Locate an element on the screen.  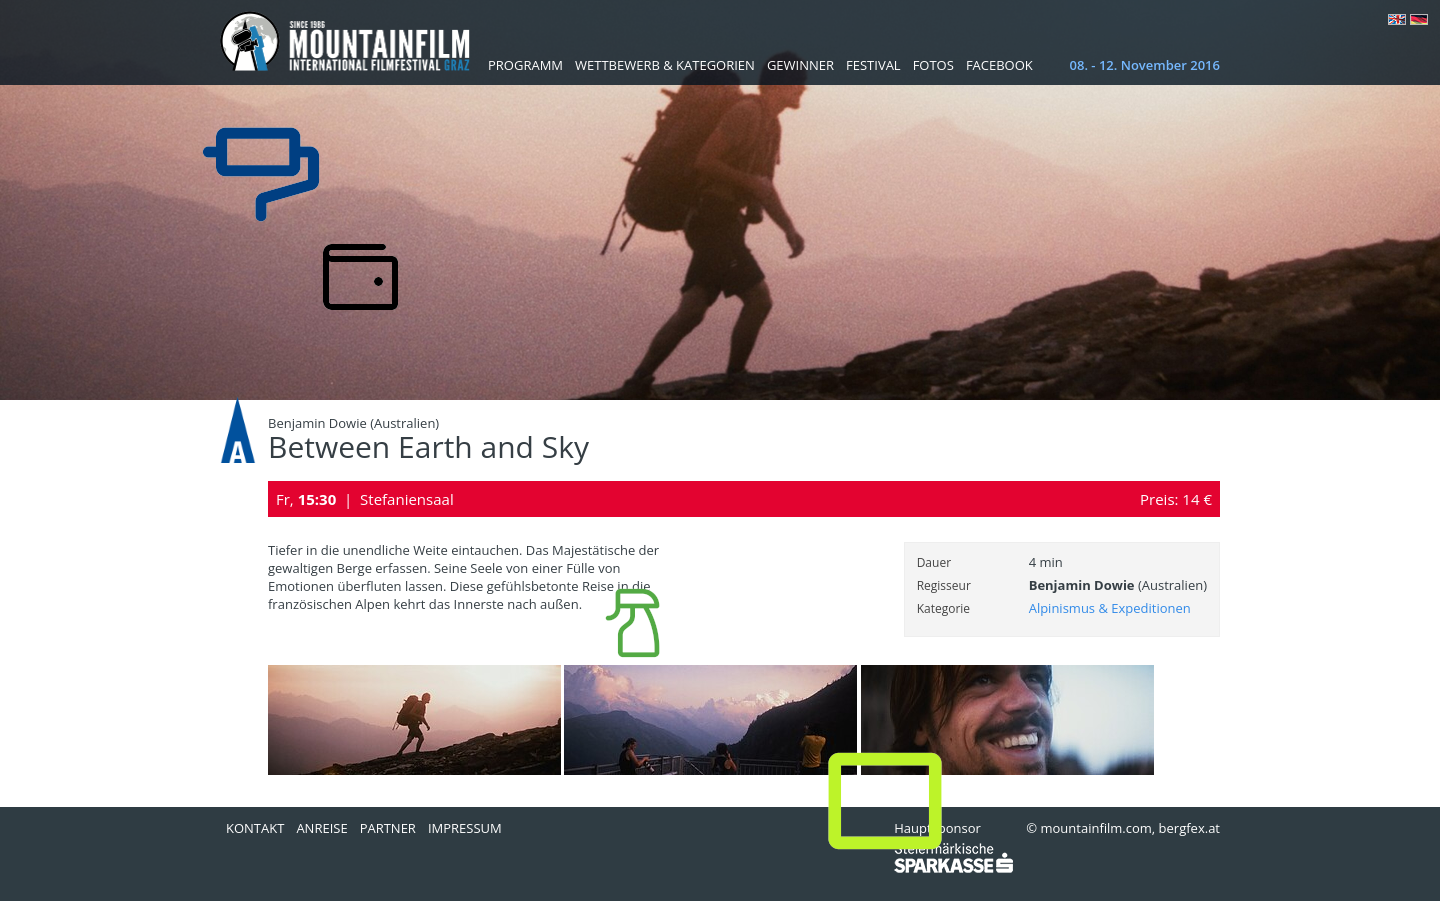
customize theme or appearance settings is located at coordinates (261, 167).